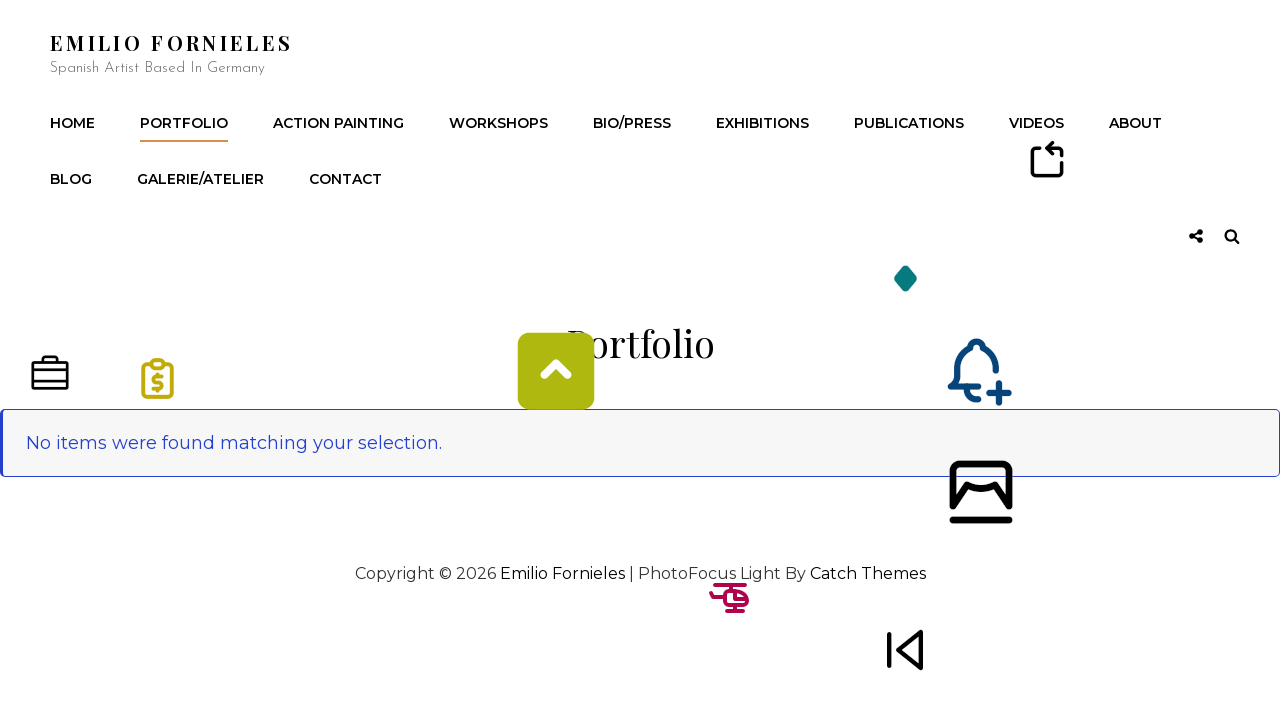 Image resolution: width=1280 pixels, height=720 pixels. I want to click on access work or business documents, so click(50, 374).